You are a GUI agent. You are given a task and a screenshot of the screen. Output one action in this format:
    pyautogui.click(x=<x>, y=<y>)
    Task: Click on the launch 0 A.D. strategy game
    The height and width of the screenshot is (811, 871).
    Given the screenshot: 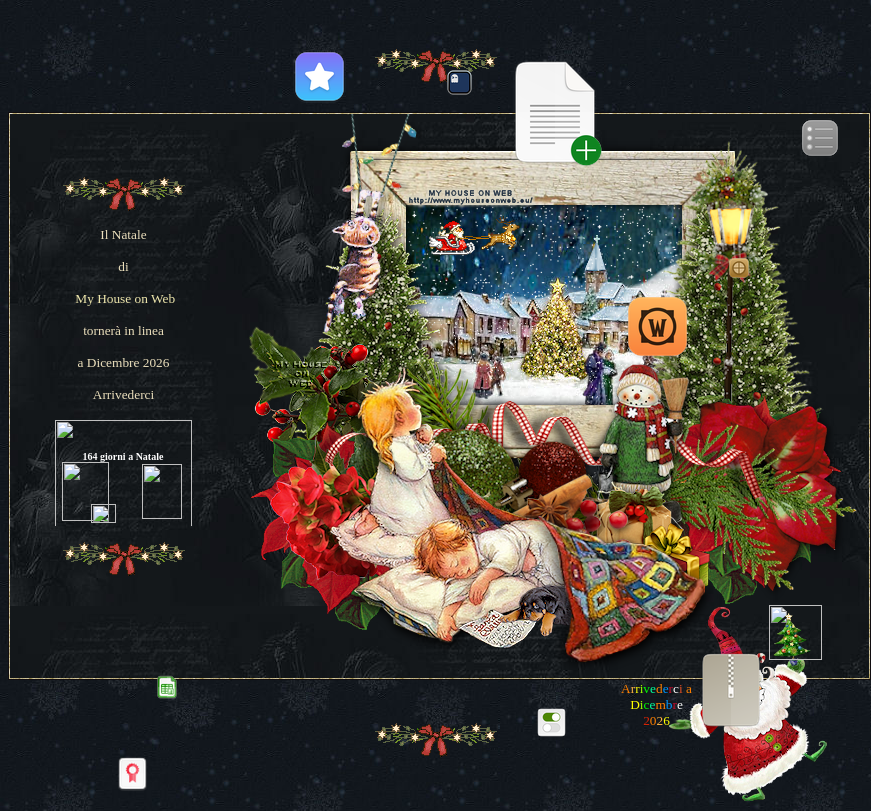 What is the action you would take?
    pyautogui.click(x=739, y=268)
    